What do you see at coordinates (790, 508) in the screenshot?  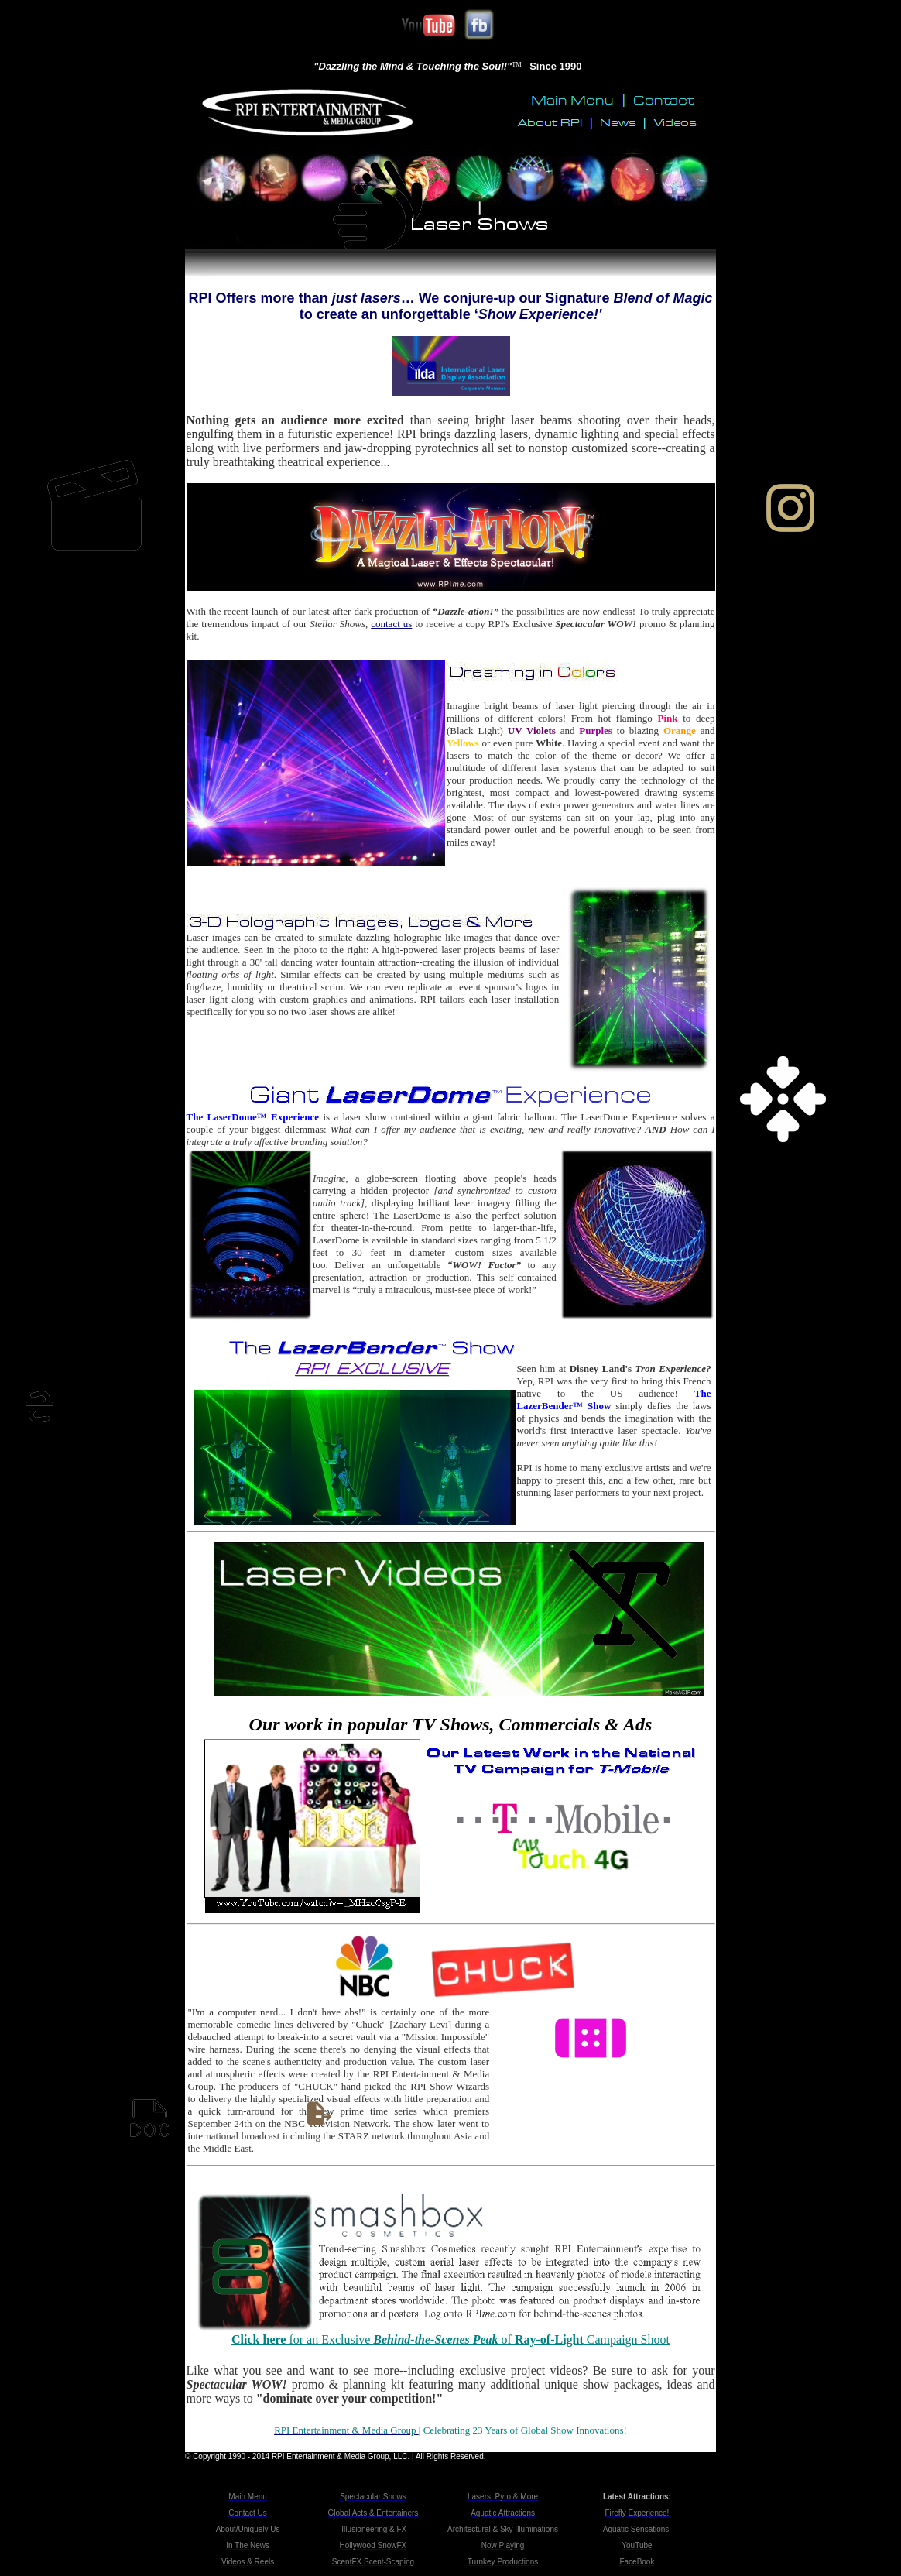 I see `open the Instagram app` at bounding box center [790, 508].